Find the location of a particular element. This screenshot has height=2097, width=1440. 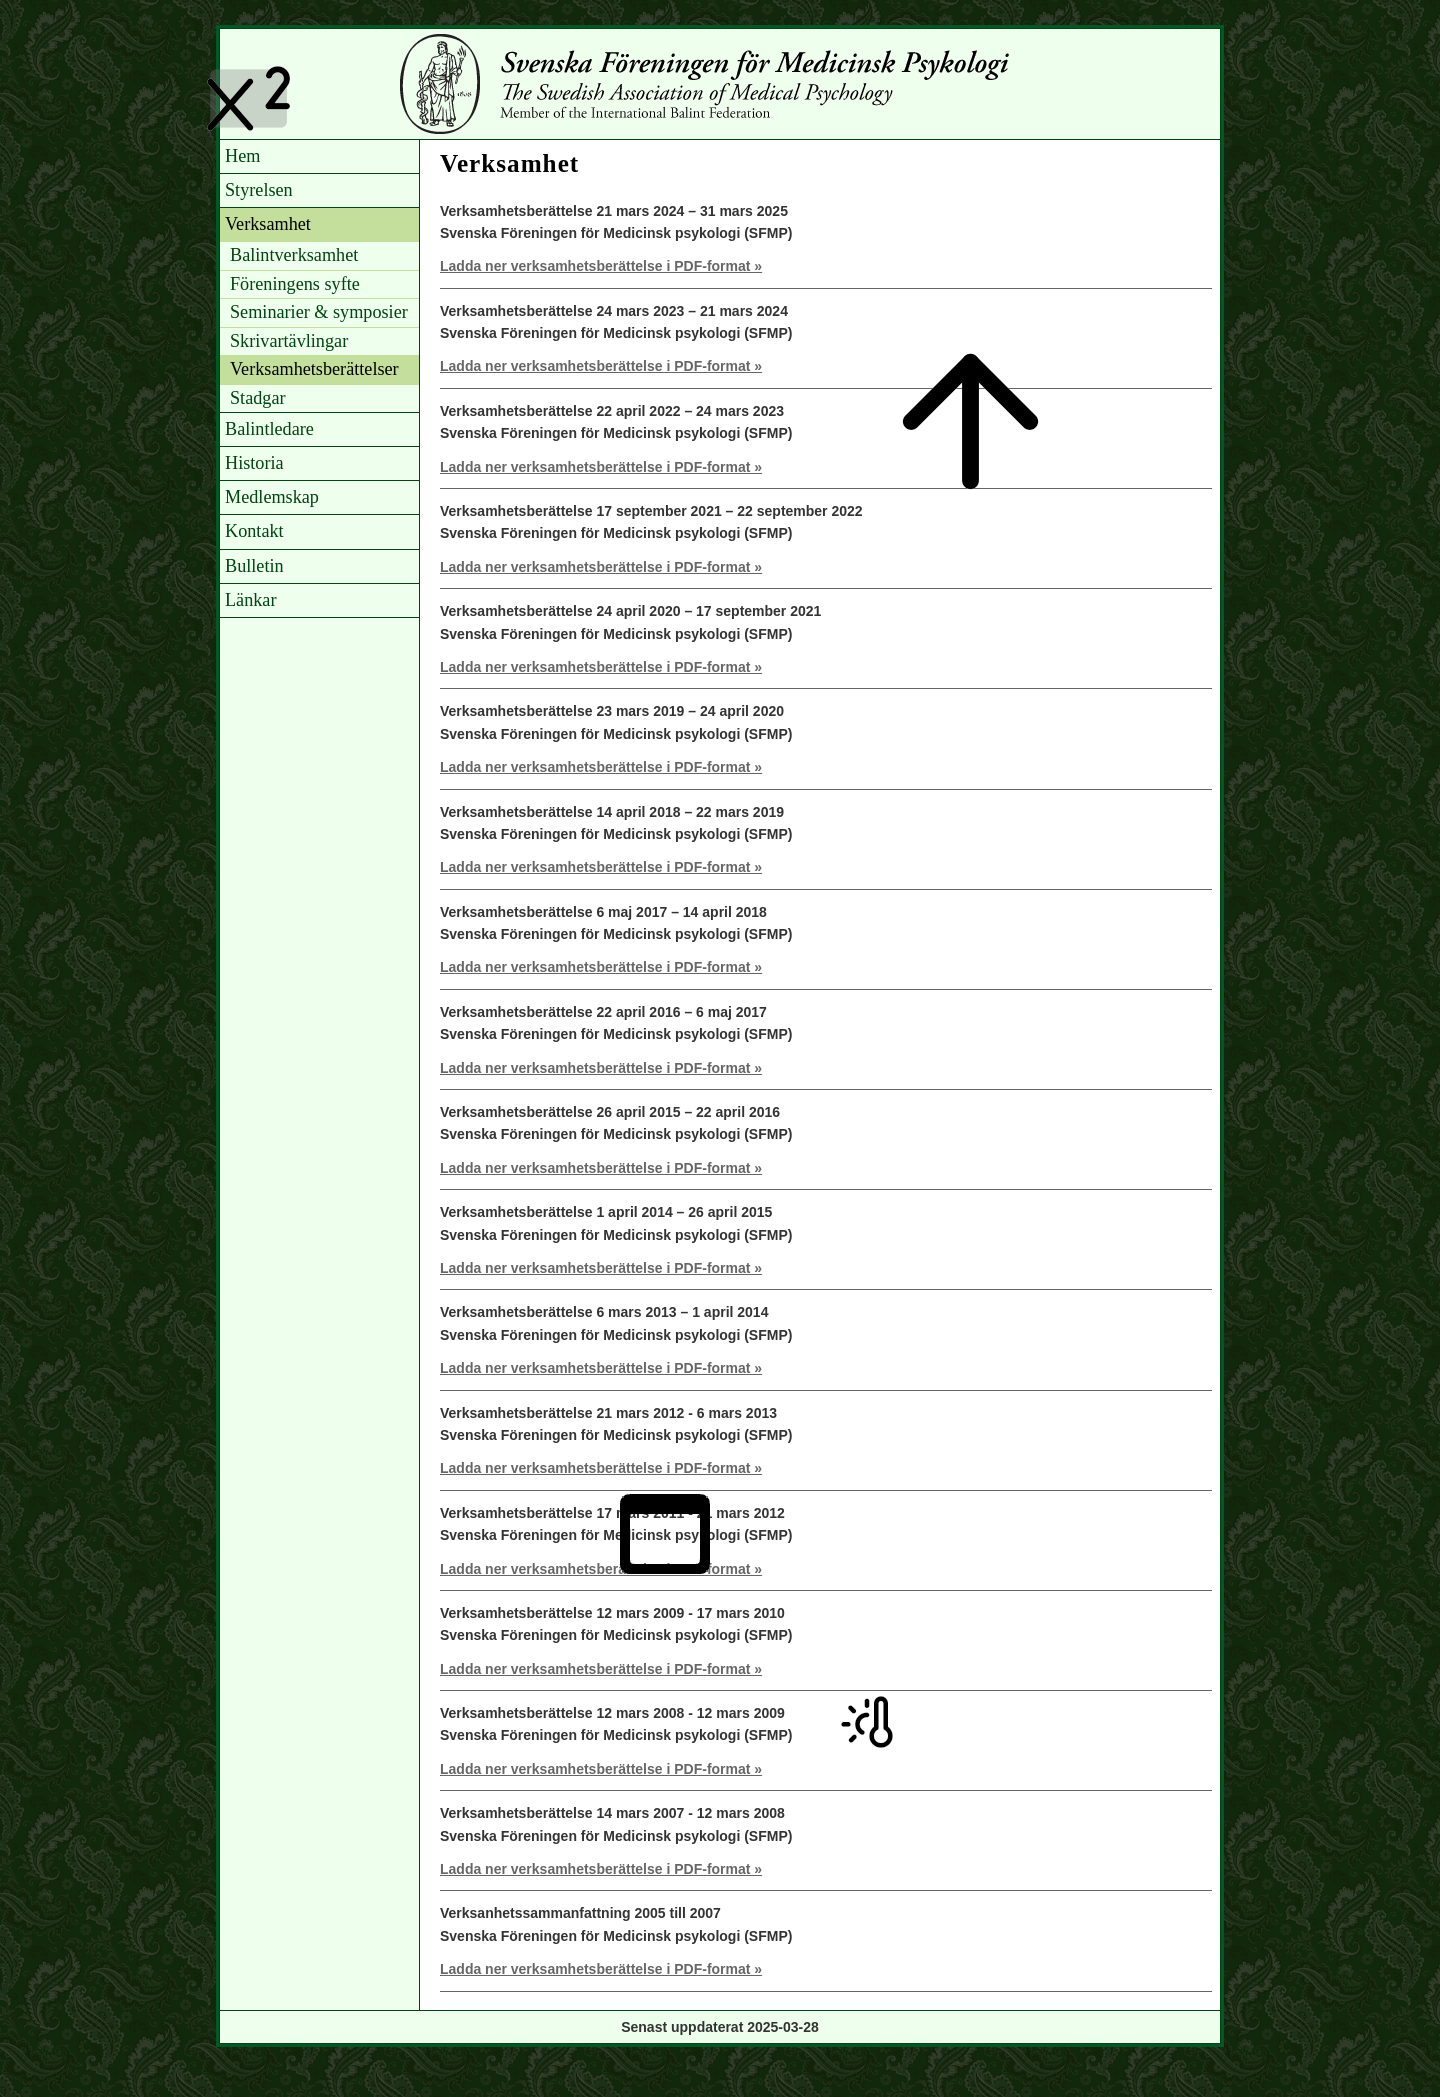

open a web browser or web view is located at coordinates (665, 1534).